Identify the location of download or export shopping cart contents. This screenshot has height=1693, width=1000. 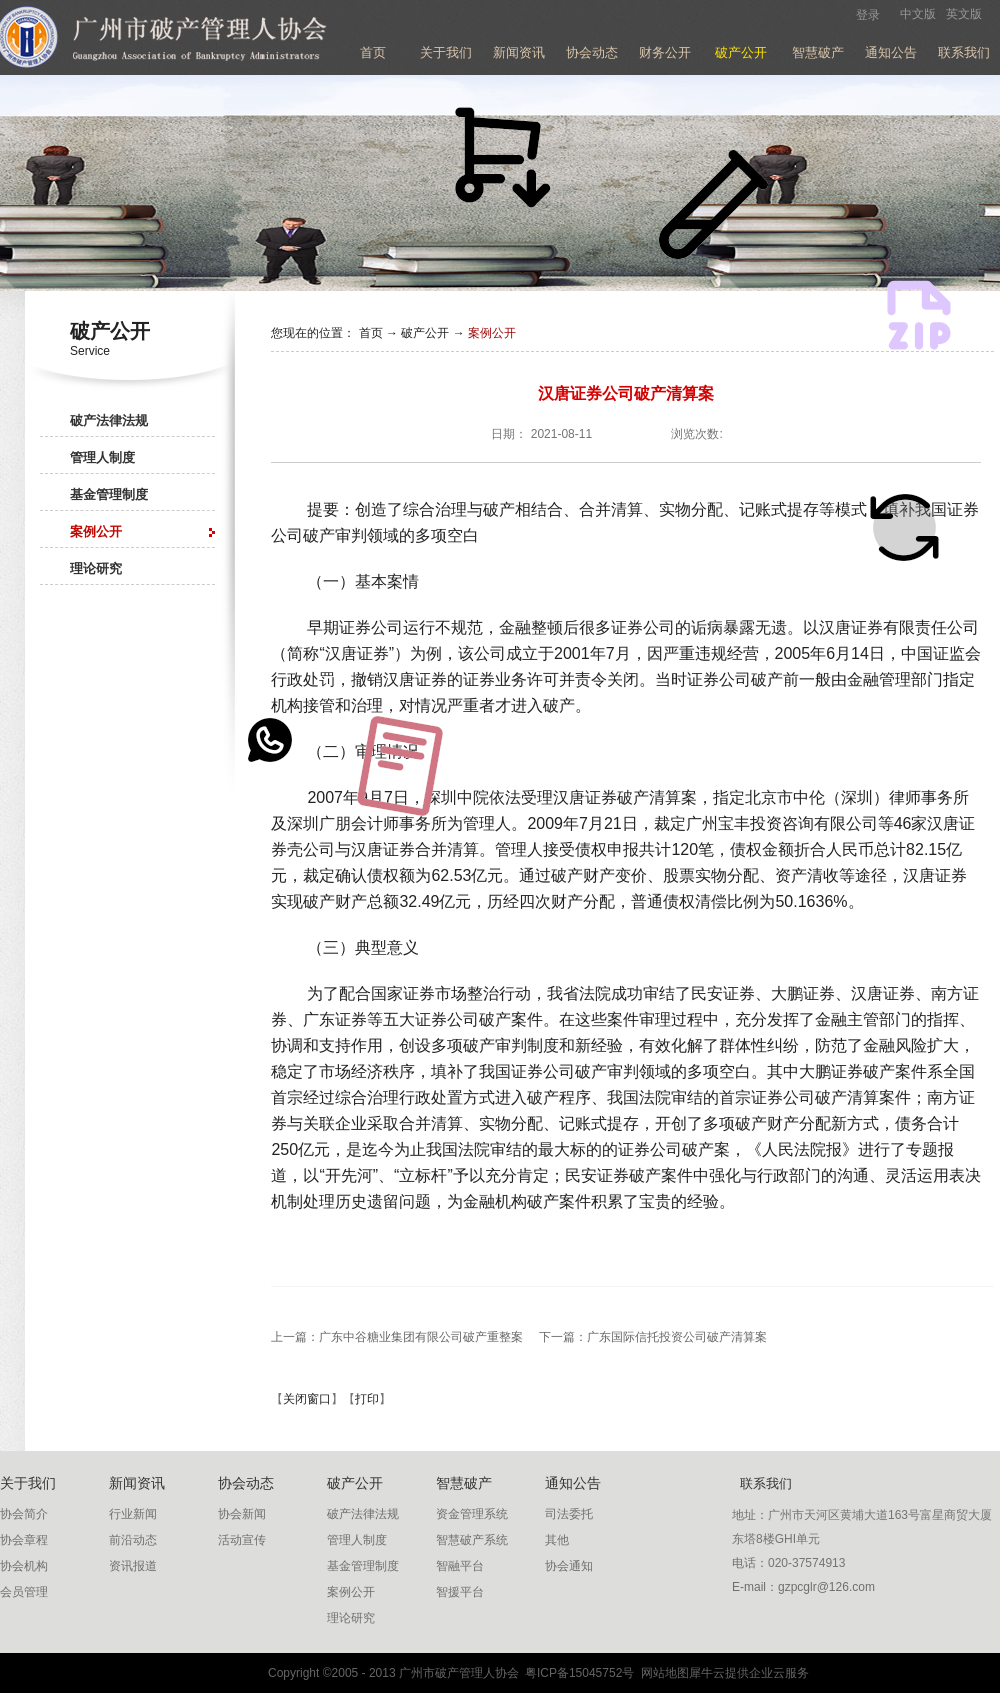
(498, 155).